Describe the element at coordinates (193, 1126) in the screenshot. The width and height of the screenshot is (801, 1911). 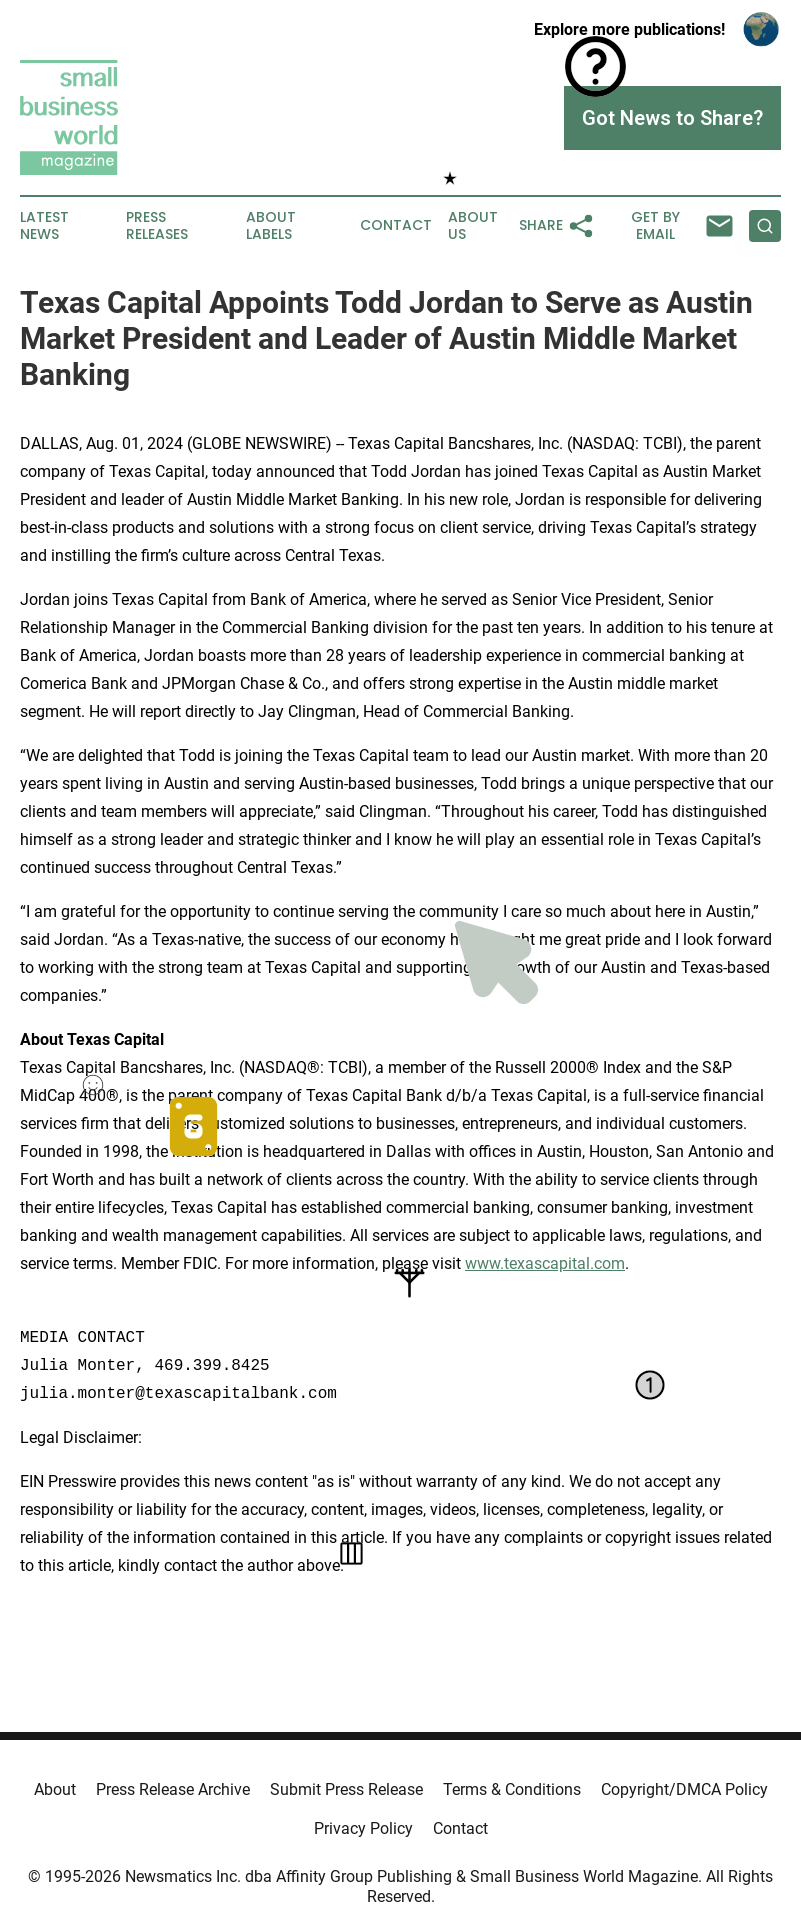
I see `a six of any suit in a card game` at that location.